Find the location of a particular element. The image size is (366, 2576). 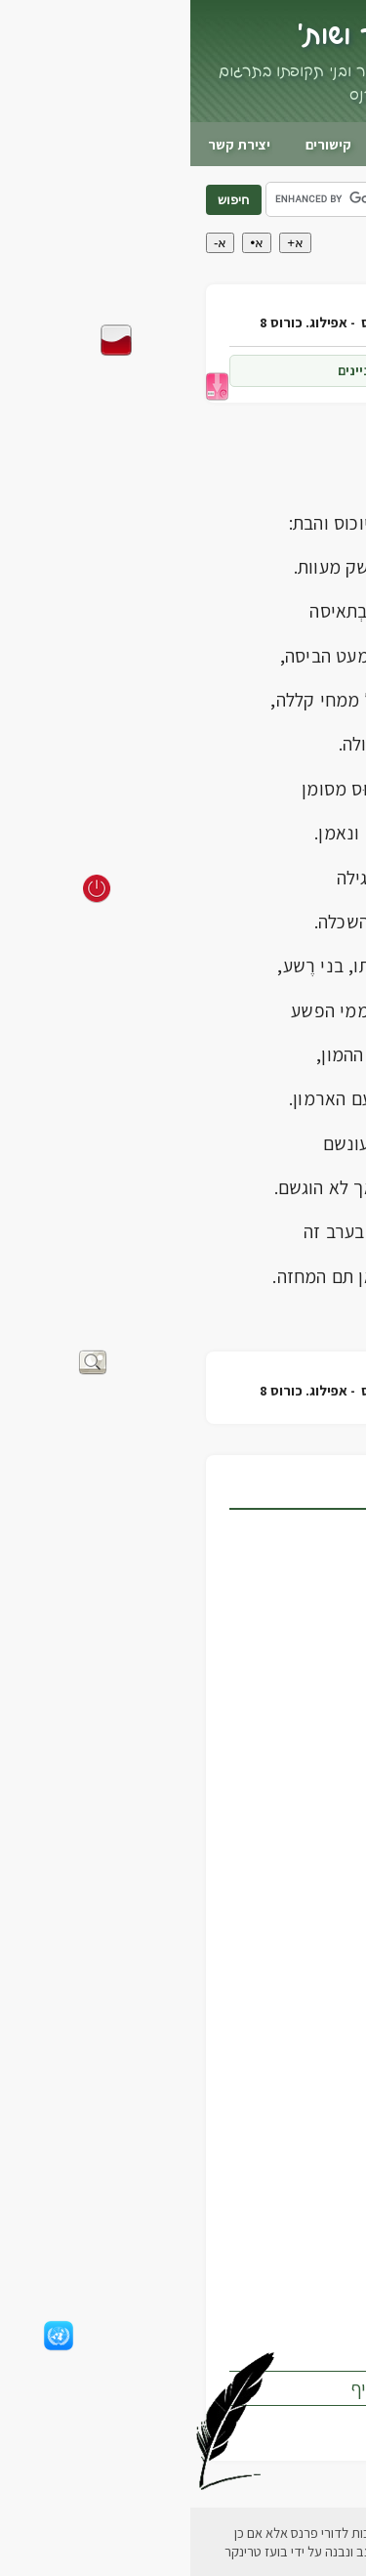

open synaptic package manager is located at coordinates (217, 386).